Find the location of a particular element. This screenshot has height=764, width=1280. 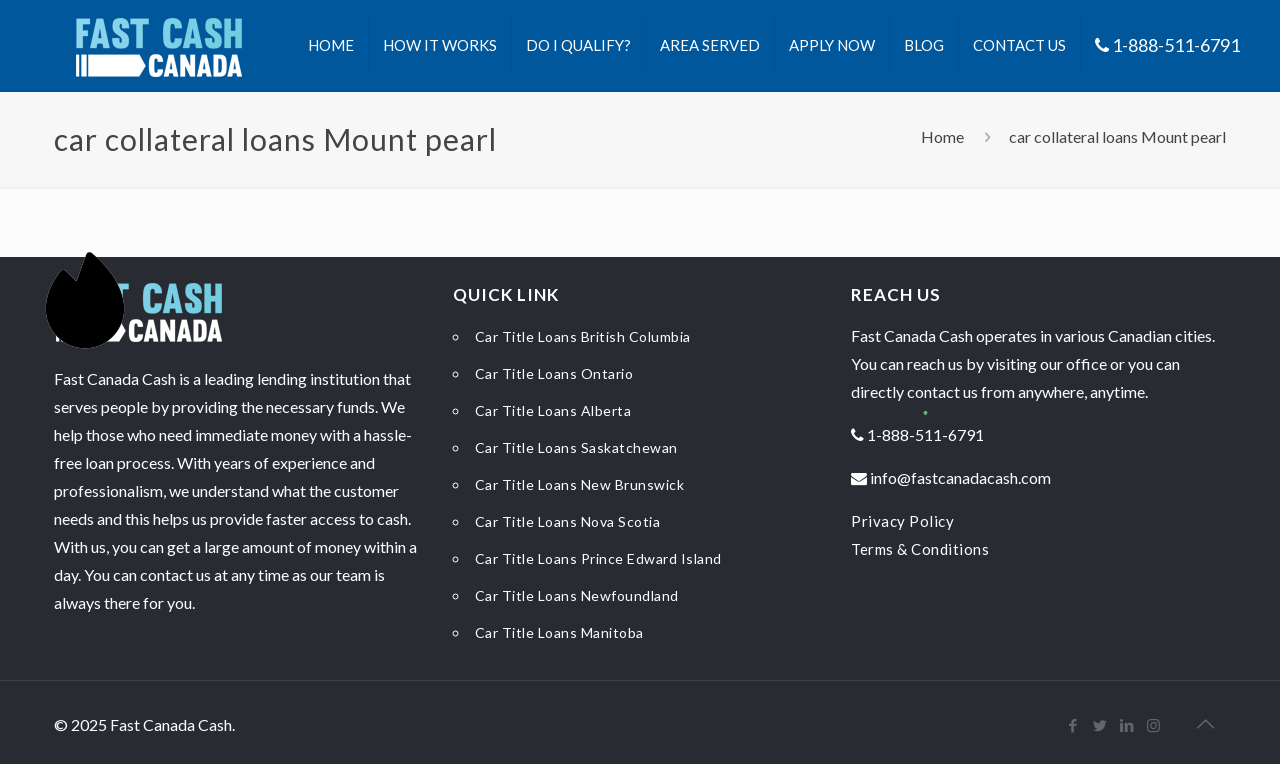

no wifi signal available is located at coordinates (925, 396).